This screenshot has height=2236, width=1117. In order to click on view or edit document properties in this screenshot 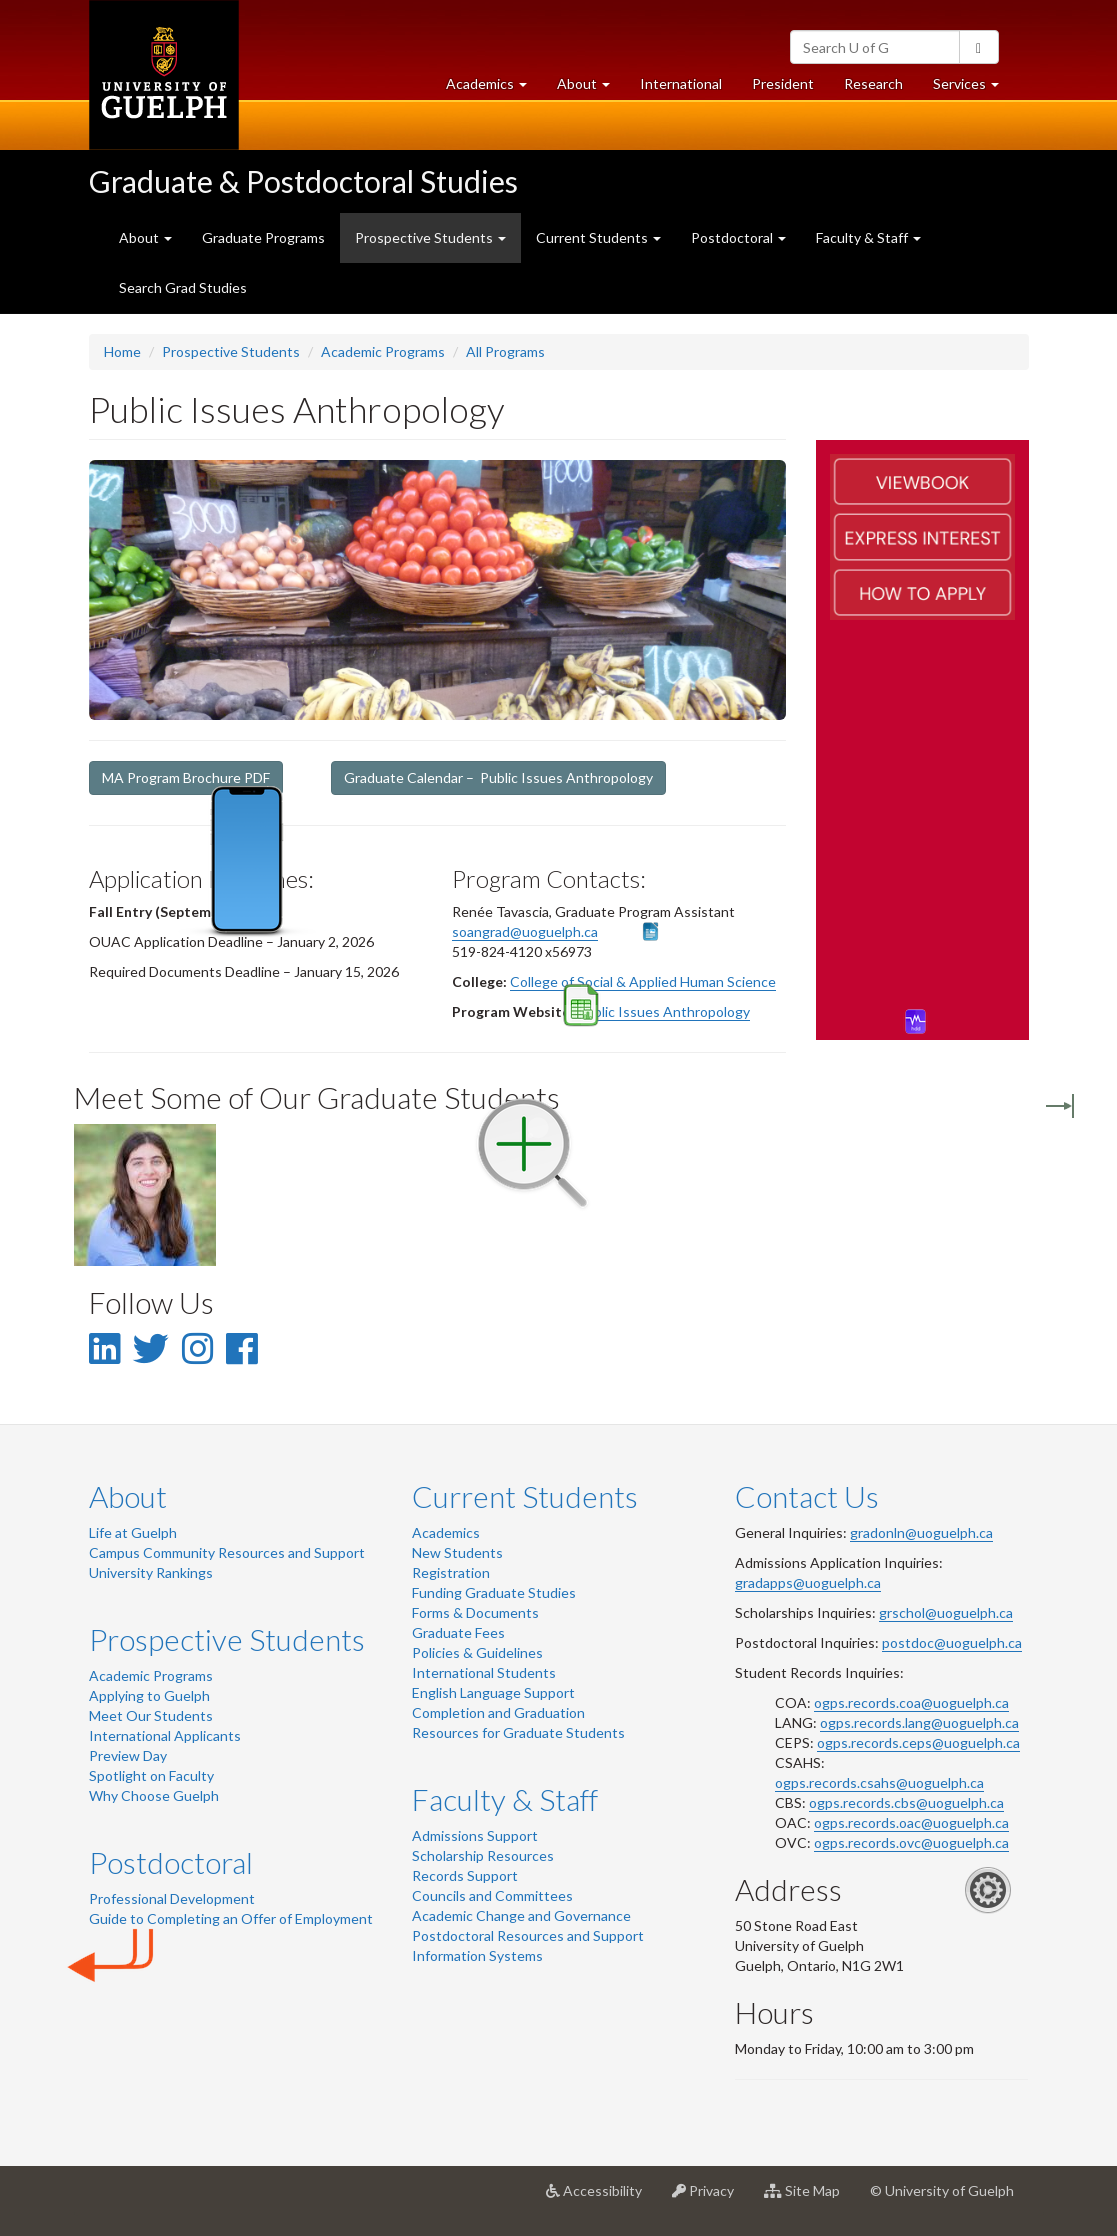, I will do `click(988, 1890)`.